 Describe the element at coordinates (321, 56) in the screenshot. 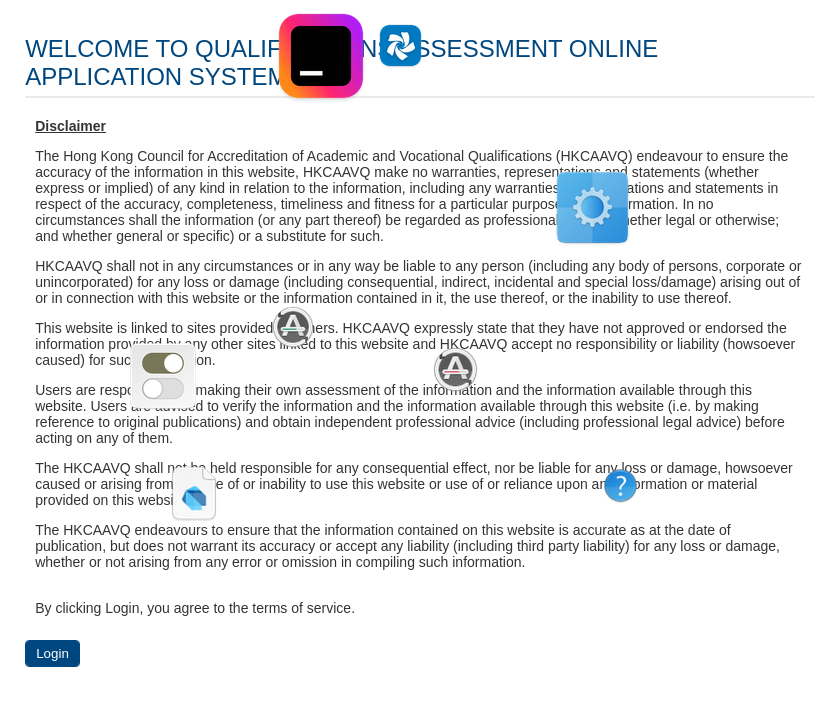

I see `open jetbrains toolbox to manage ides` at that location.